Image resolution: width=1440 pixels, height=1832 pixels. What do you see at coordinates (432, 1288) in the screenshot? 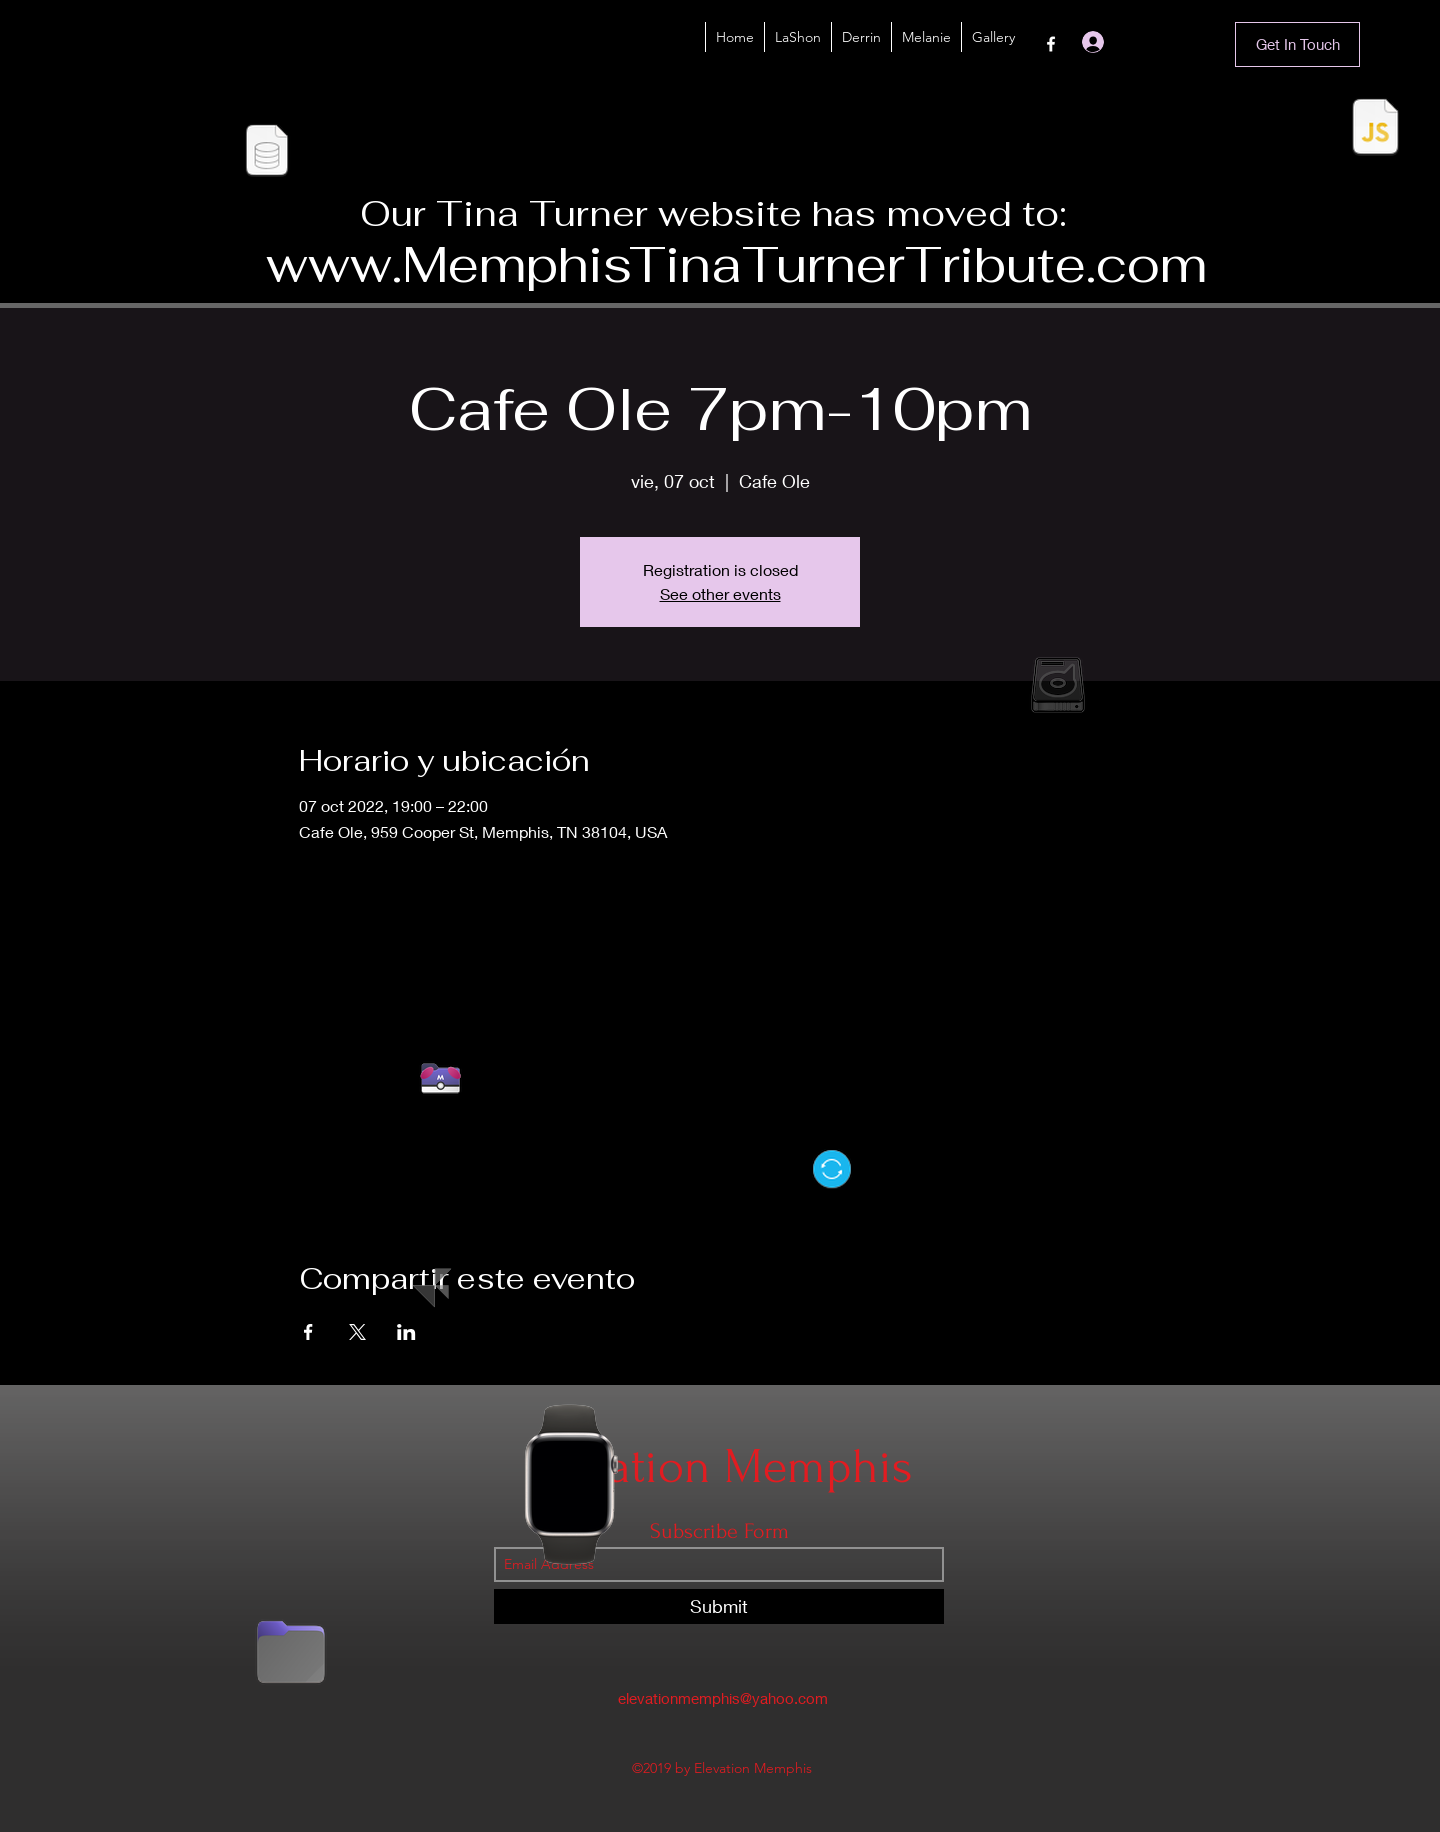
I see `open the adwaita demo application` at bounding box center [432, 1288].